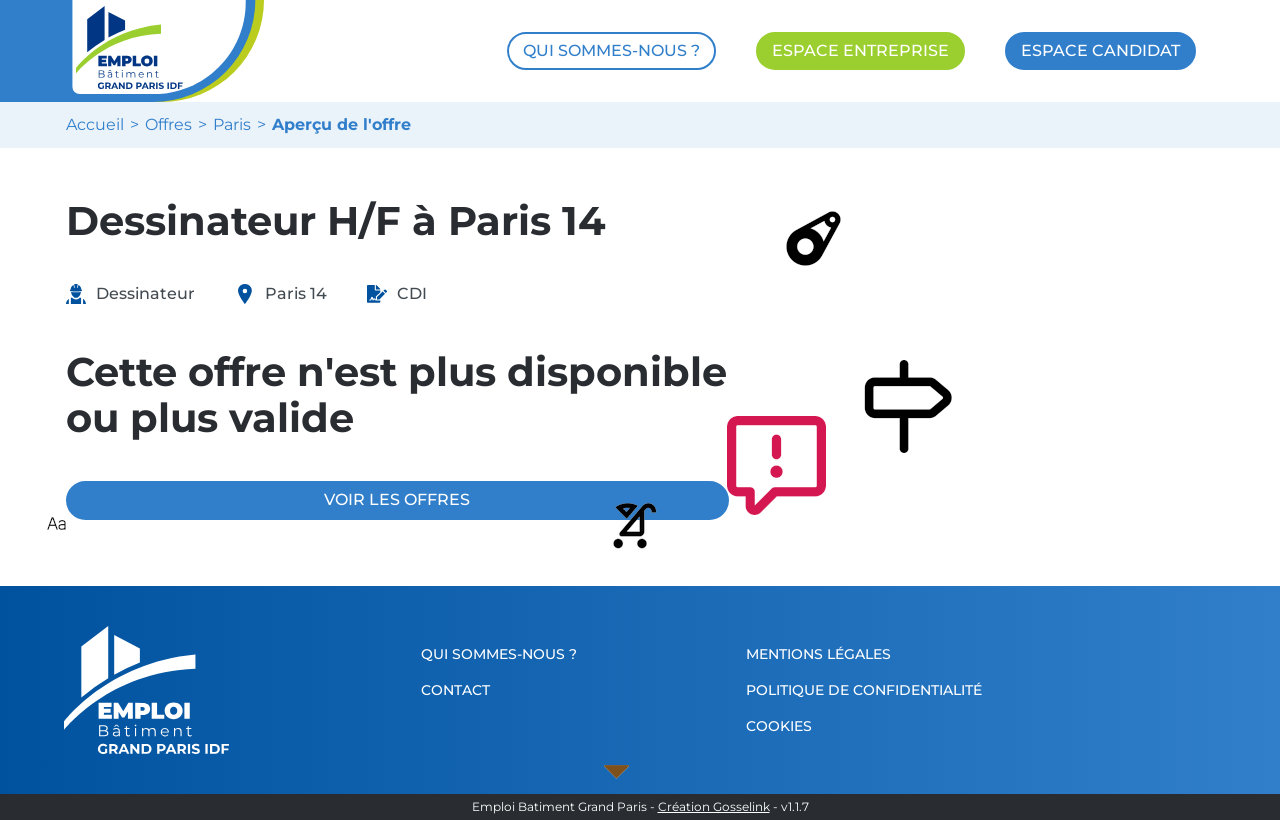 This screenshot has width=1280, height=820. What do you see at coordinates (56, 523) in the screenshot?
I see `adjust text formatting and font settings` at bounding box center [56, 523].